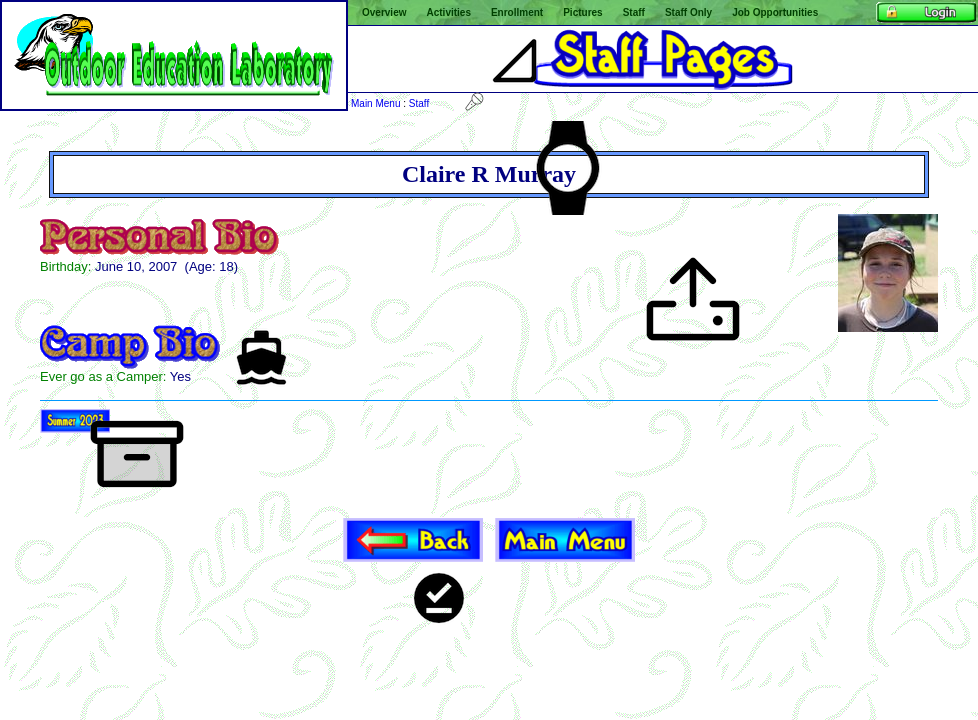 This screenshot has width=978, height=720. What do you see at coordinates (568, 168) in the screenshot?
I see `access smartwatch settings or paired device` at bounding box center [568, 168].